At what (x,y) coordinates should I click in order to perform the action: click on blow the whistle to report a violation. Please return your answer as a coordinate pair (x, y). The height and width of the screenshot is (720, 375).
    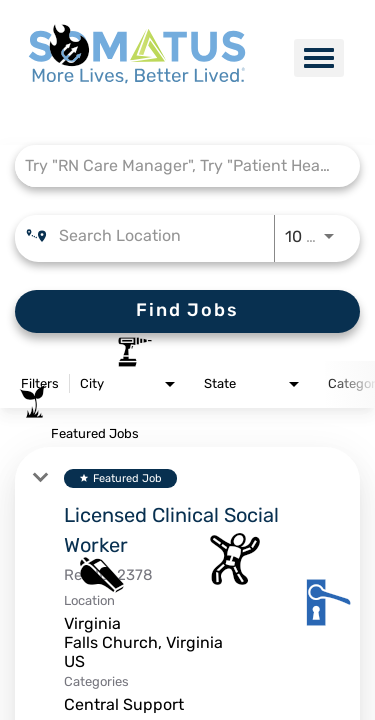
    Looking at the image, I should click on (102, 575).